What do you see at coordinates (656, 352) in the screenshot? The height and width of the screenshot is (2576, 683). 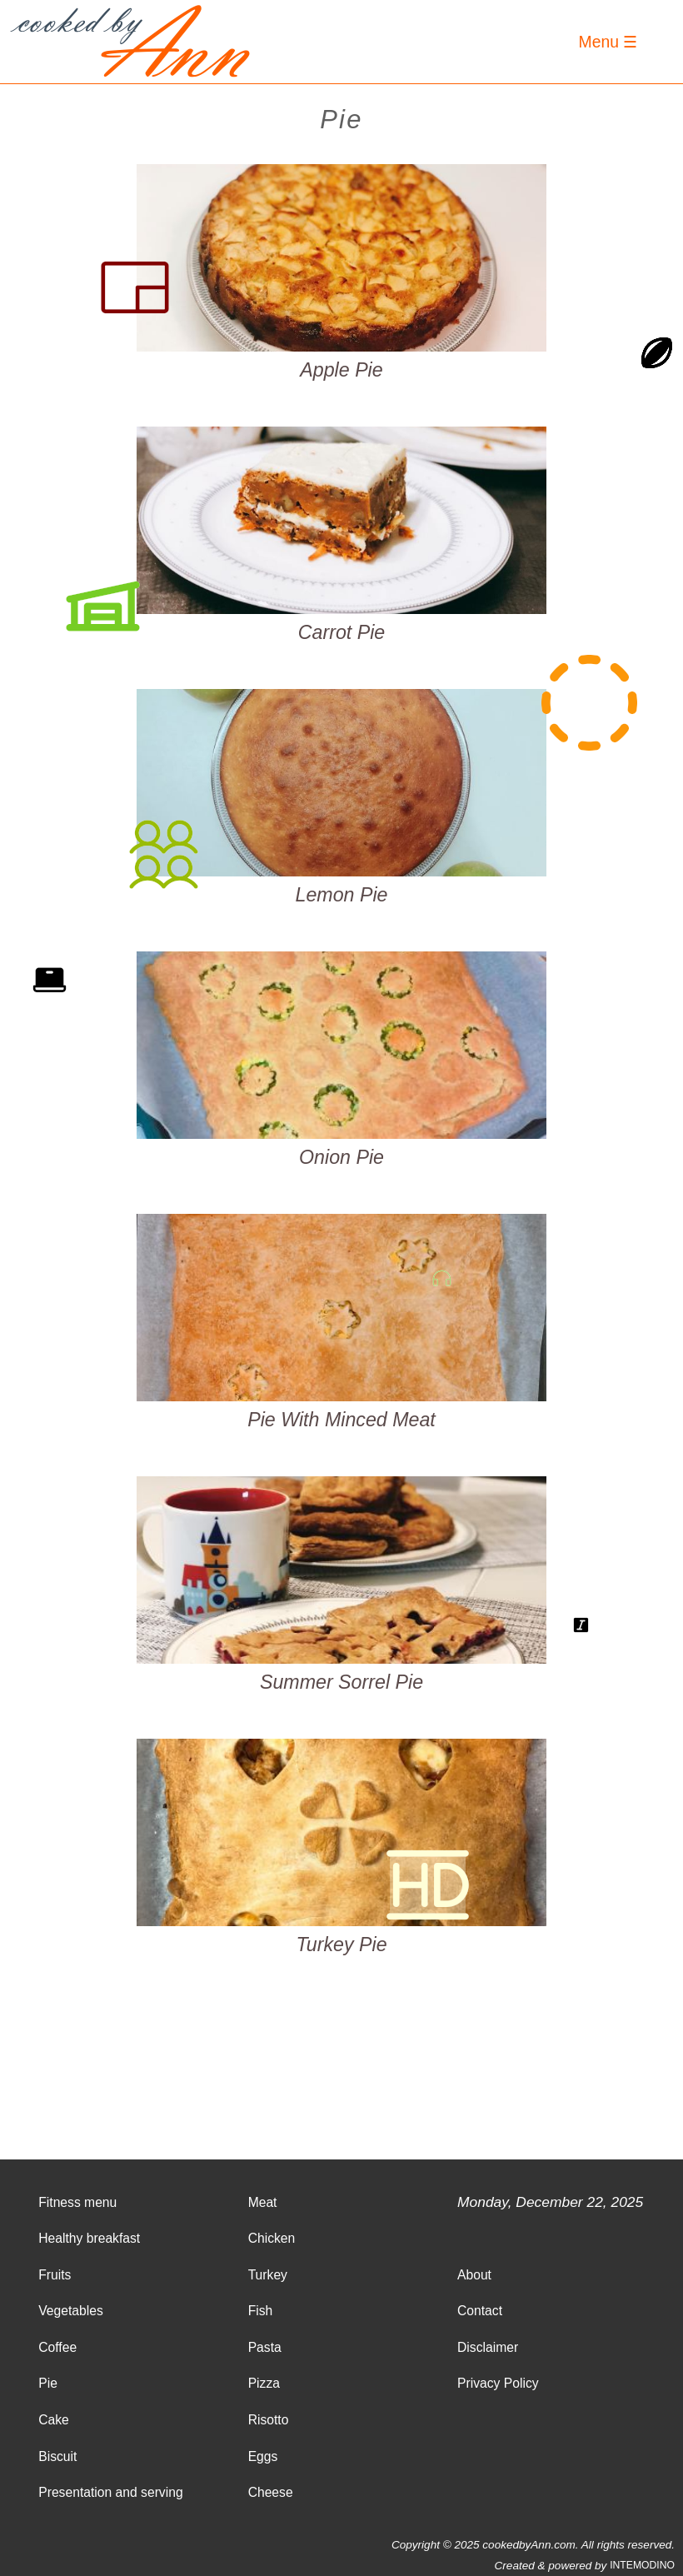 I see `view rugby sports content` at bounding box center [656, 352].